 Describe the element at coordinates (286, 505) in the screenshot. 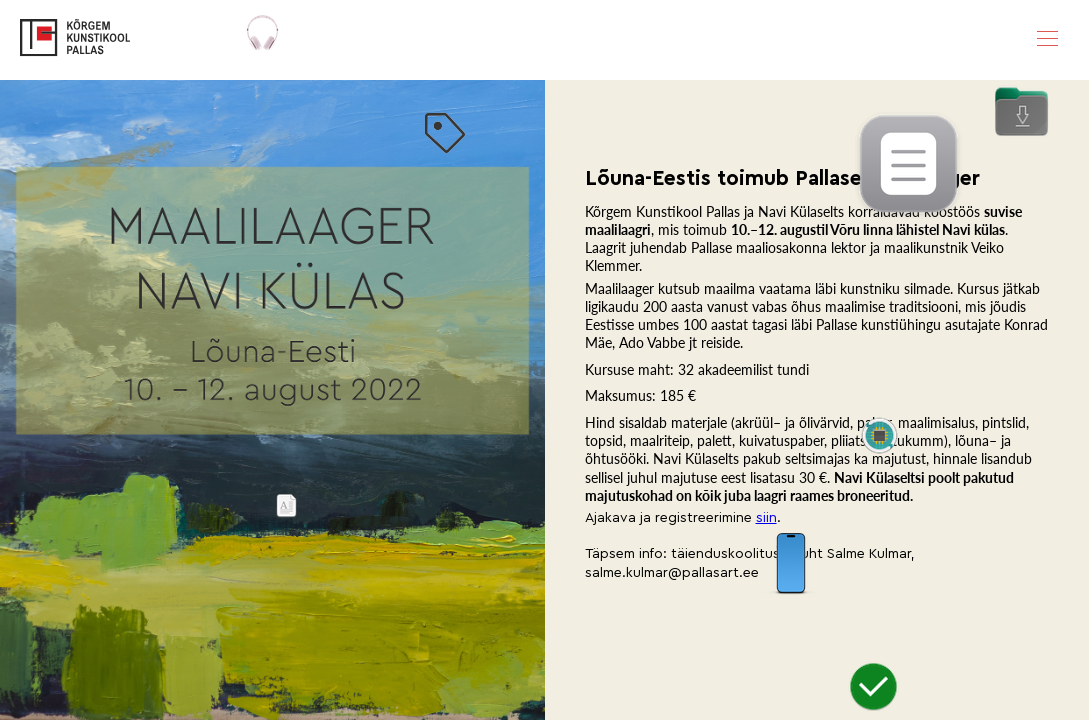

I see `open a rich text document` at that location.